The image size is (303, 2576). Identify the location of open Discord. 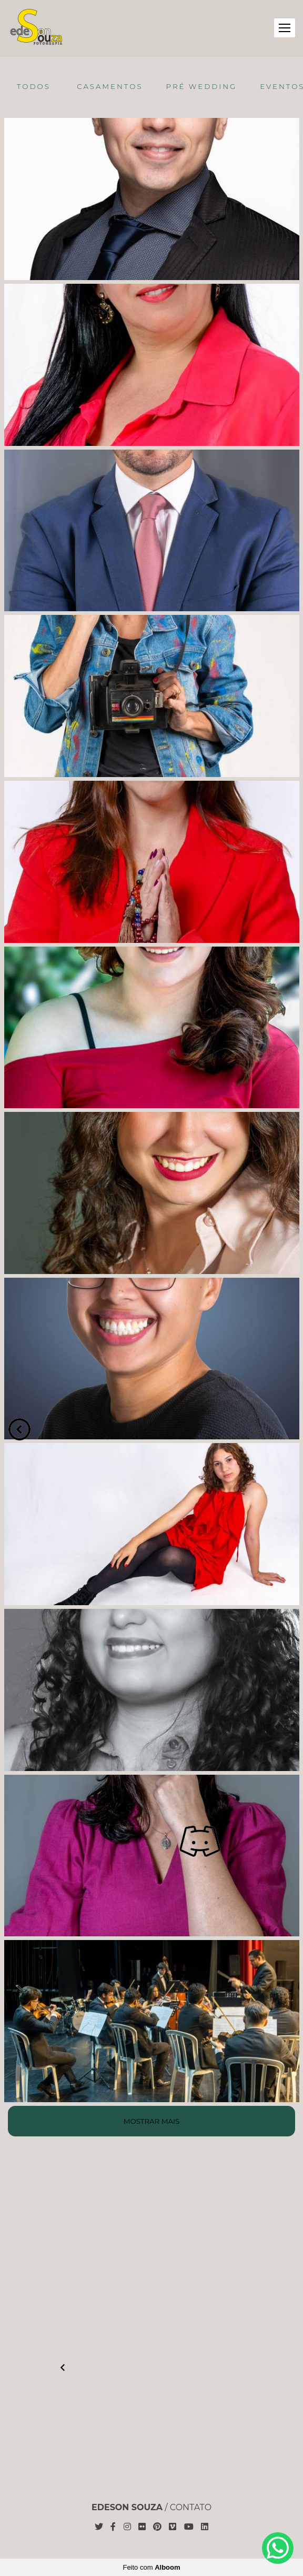
(200, 1841).